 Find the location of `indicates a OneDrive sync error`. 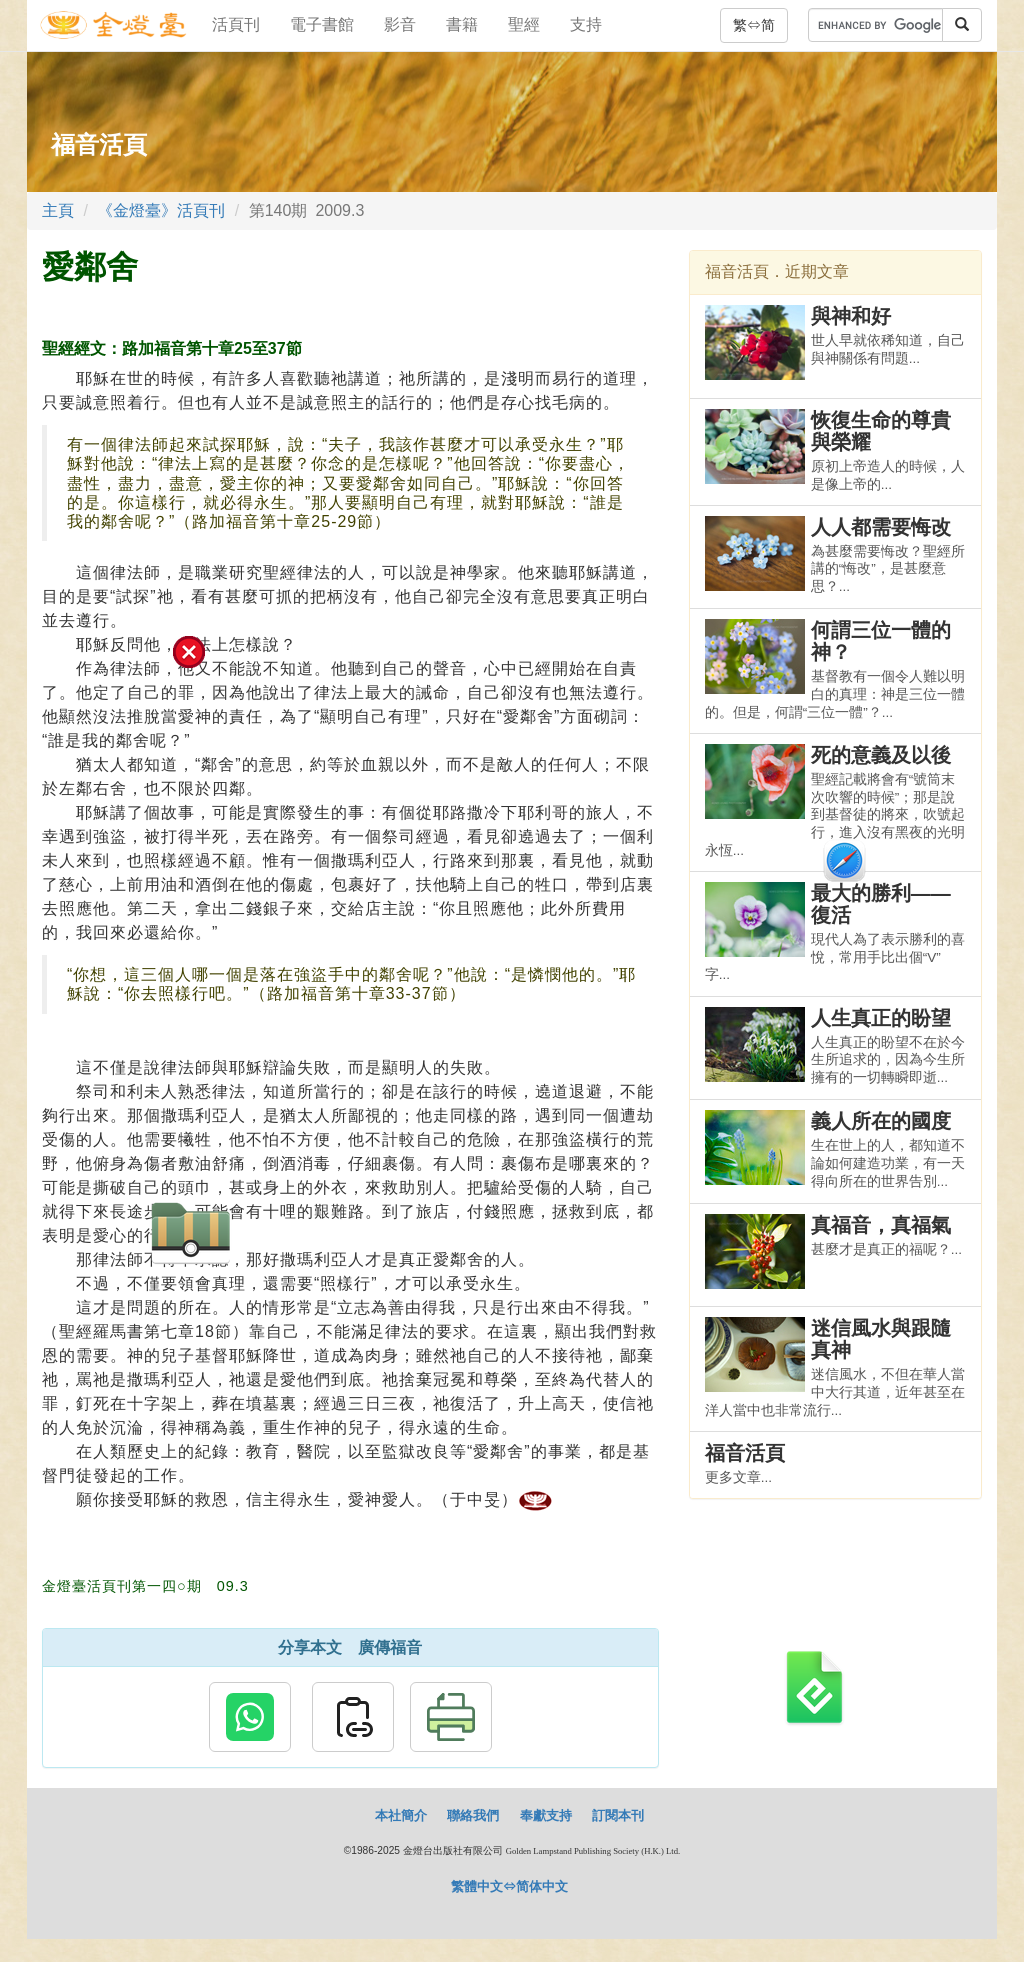

indicates a OneDrive sync error is located at coordinates (189, 652).